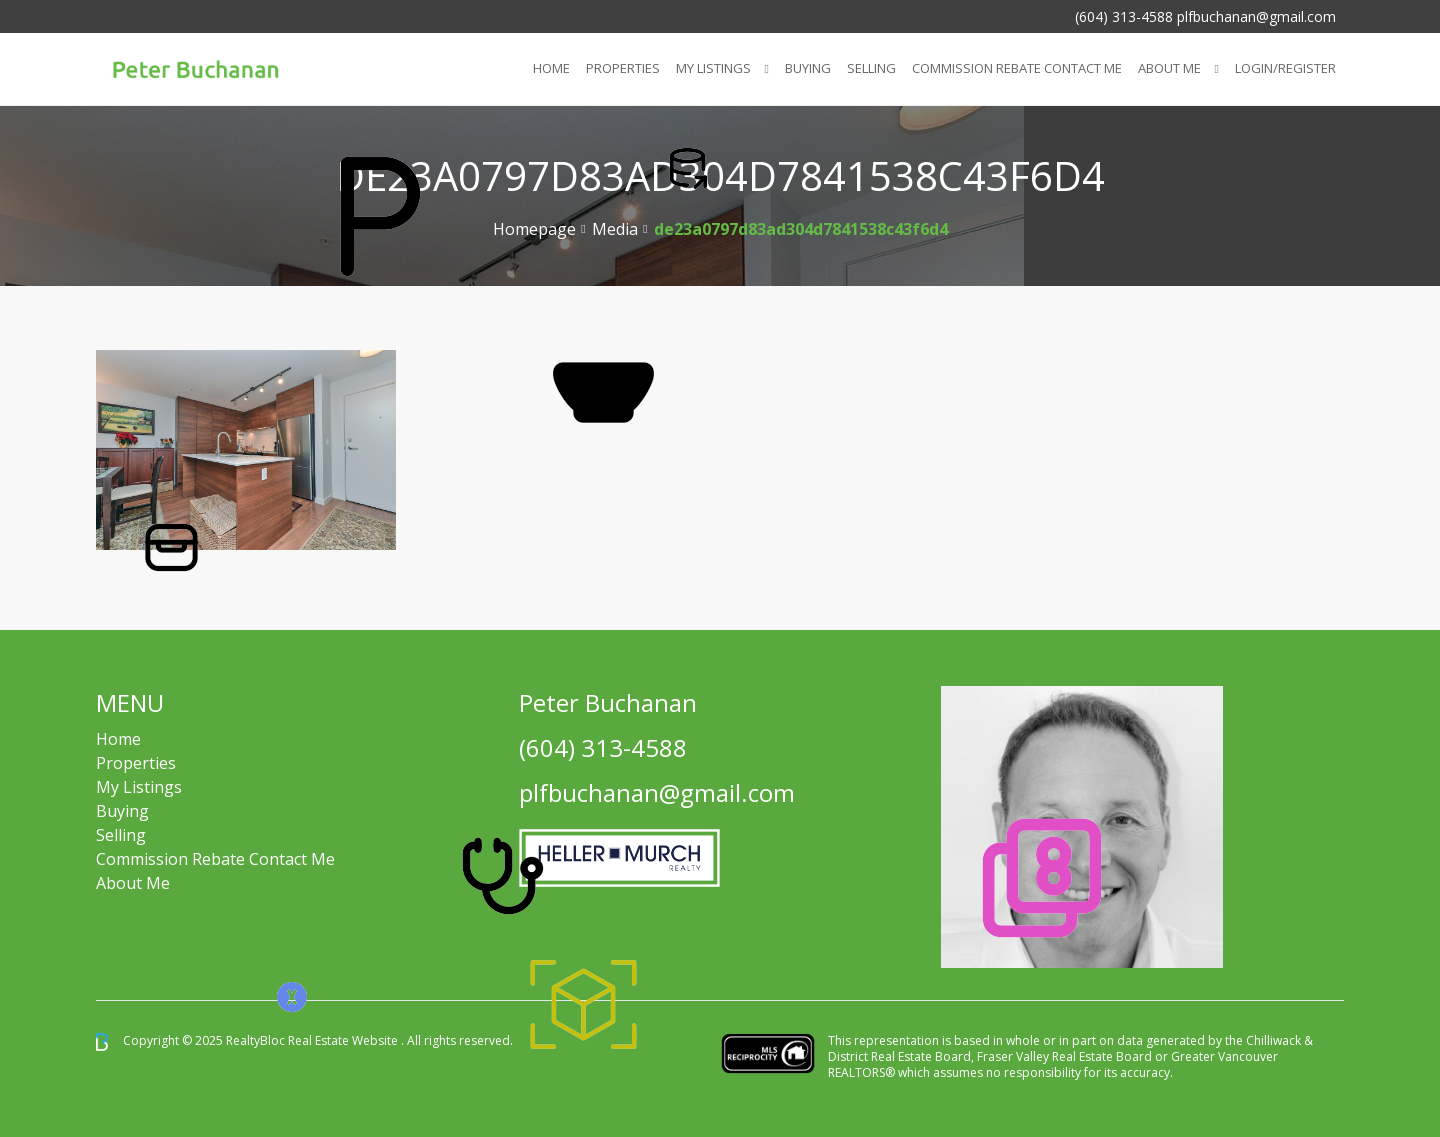 The width and height of the screenshot is (1440, 1137). I want to click on share database with others, so click(687, 167).